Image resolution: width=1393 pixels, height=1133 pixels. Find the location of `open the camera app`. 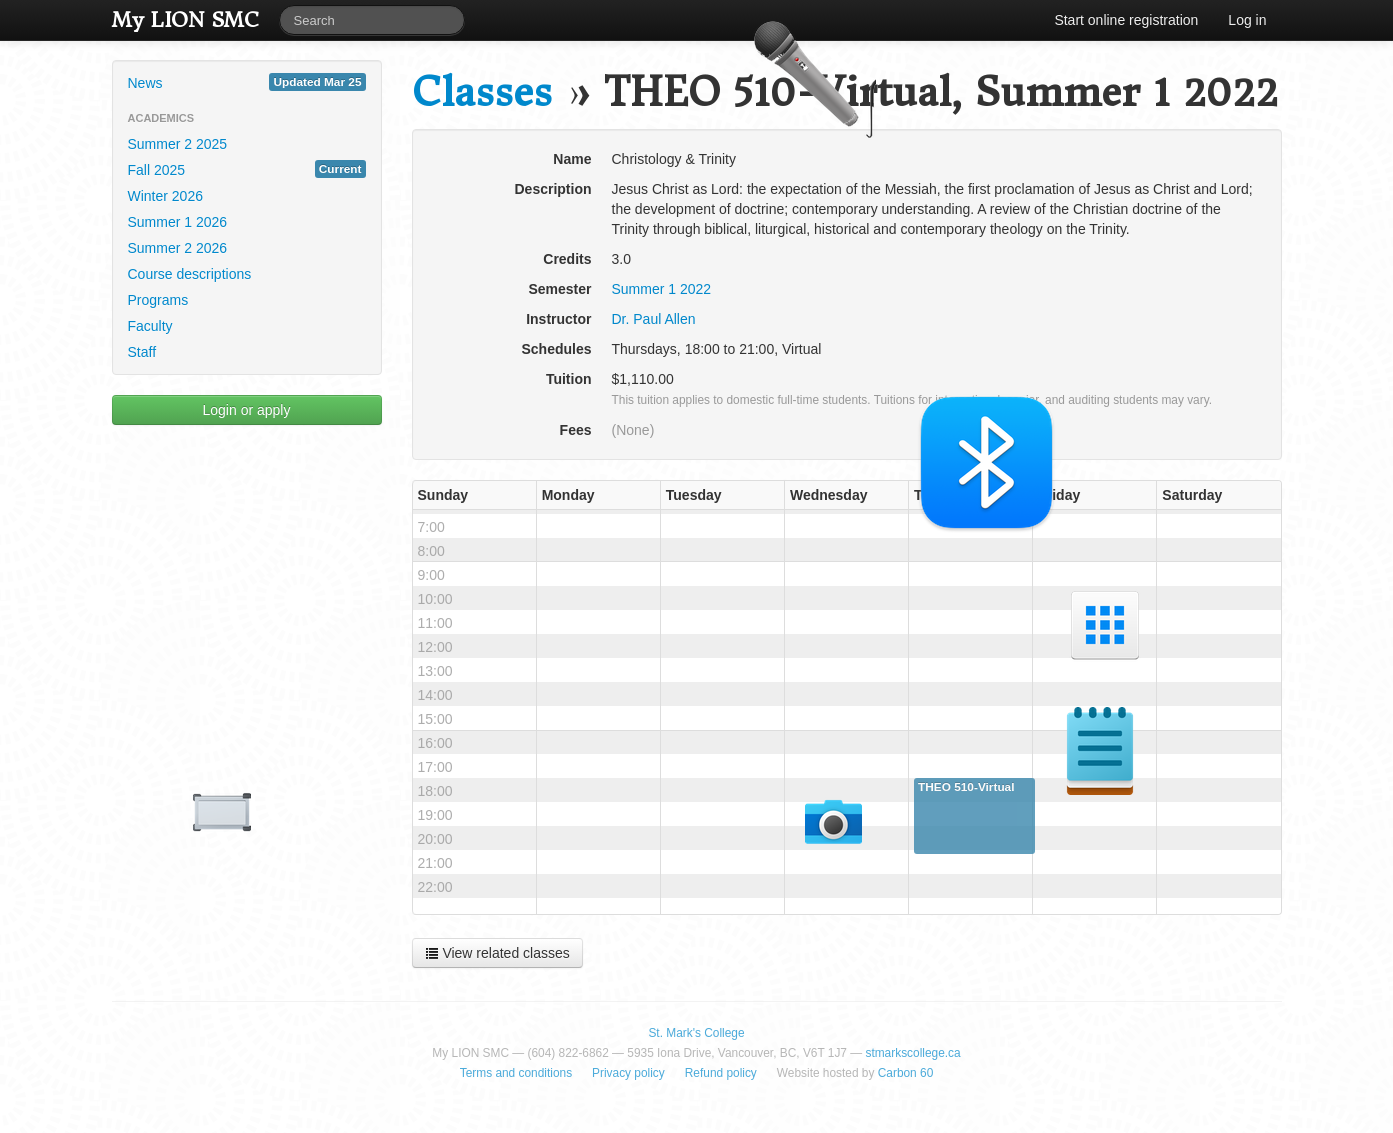

open the camera app is located at coordinates (833, 822).